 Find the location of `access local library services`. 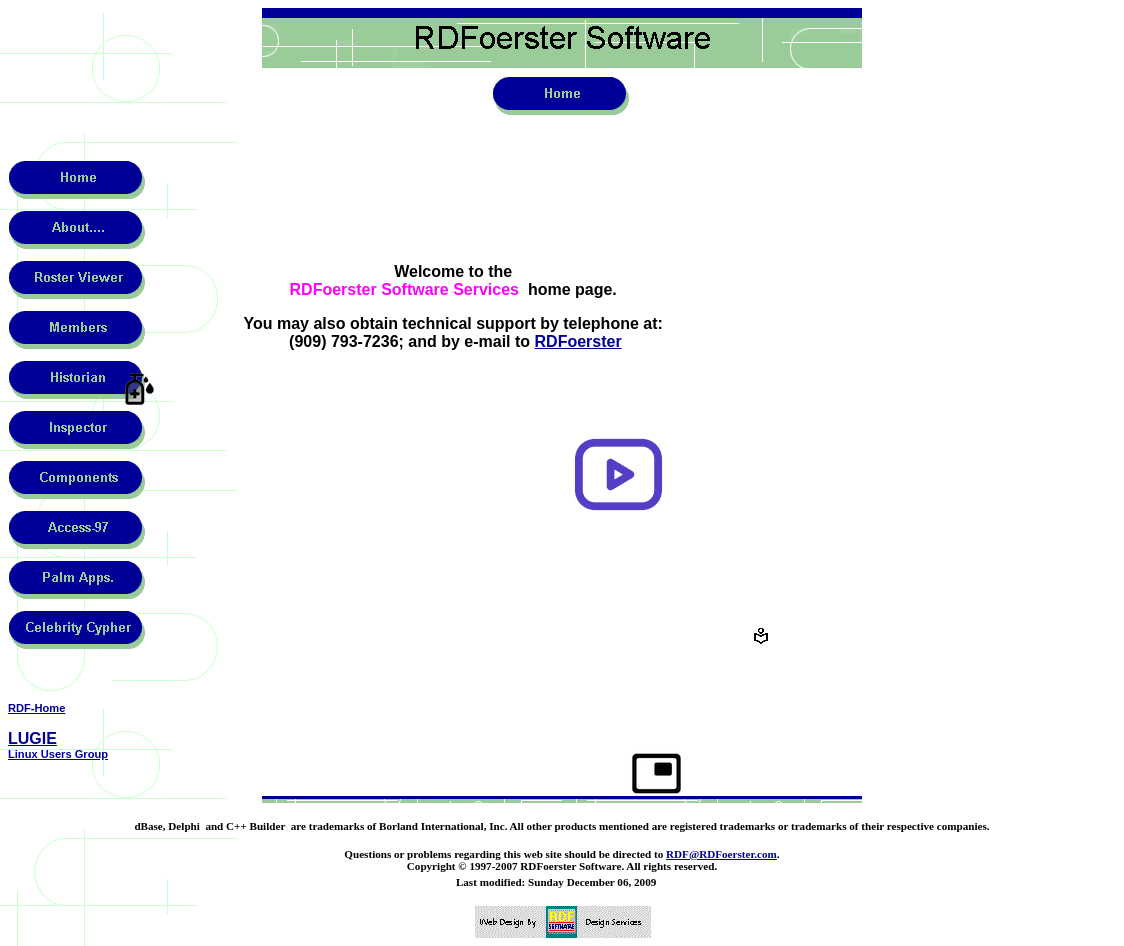

access local library services is located at coordinates (761, 636).